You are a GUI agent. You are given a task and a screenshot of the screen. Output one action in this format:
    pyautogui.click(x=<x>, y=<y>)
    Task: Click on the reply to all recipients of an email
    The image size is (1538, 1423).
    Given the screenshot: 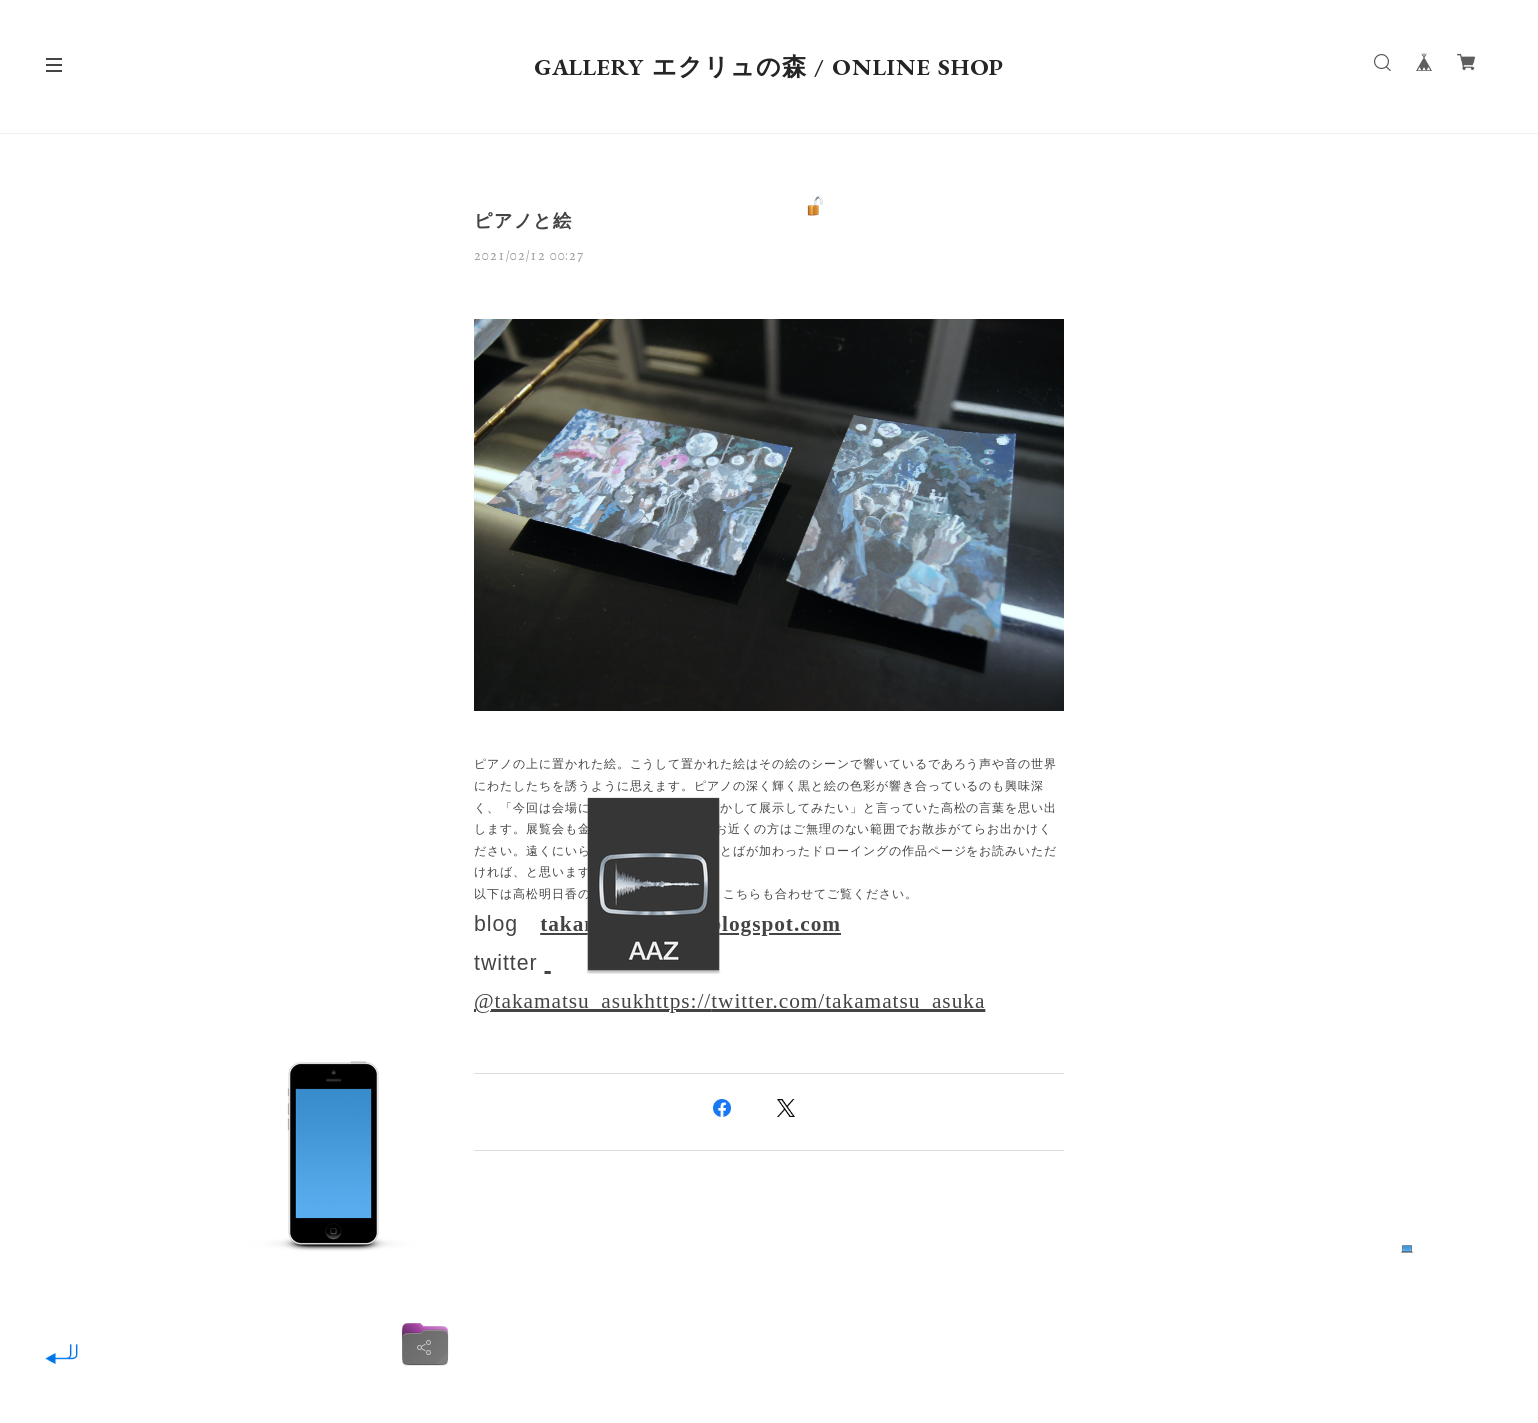 What is the action you would take?
    pyautogui.click(x=61, y=1354)
    